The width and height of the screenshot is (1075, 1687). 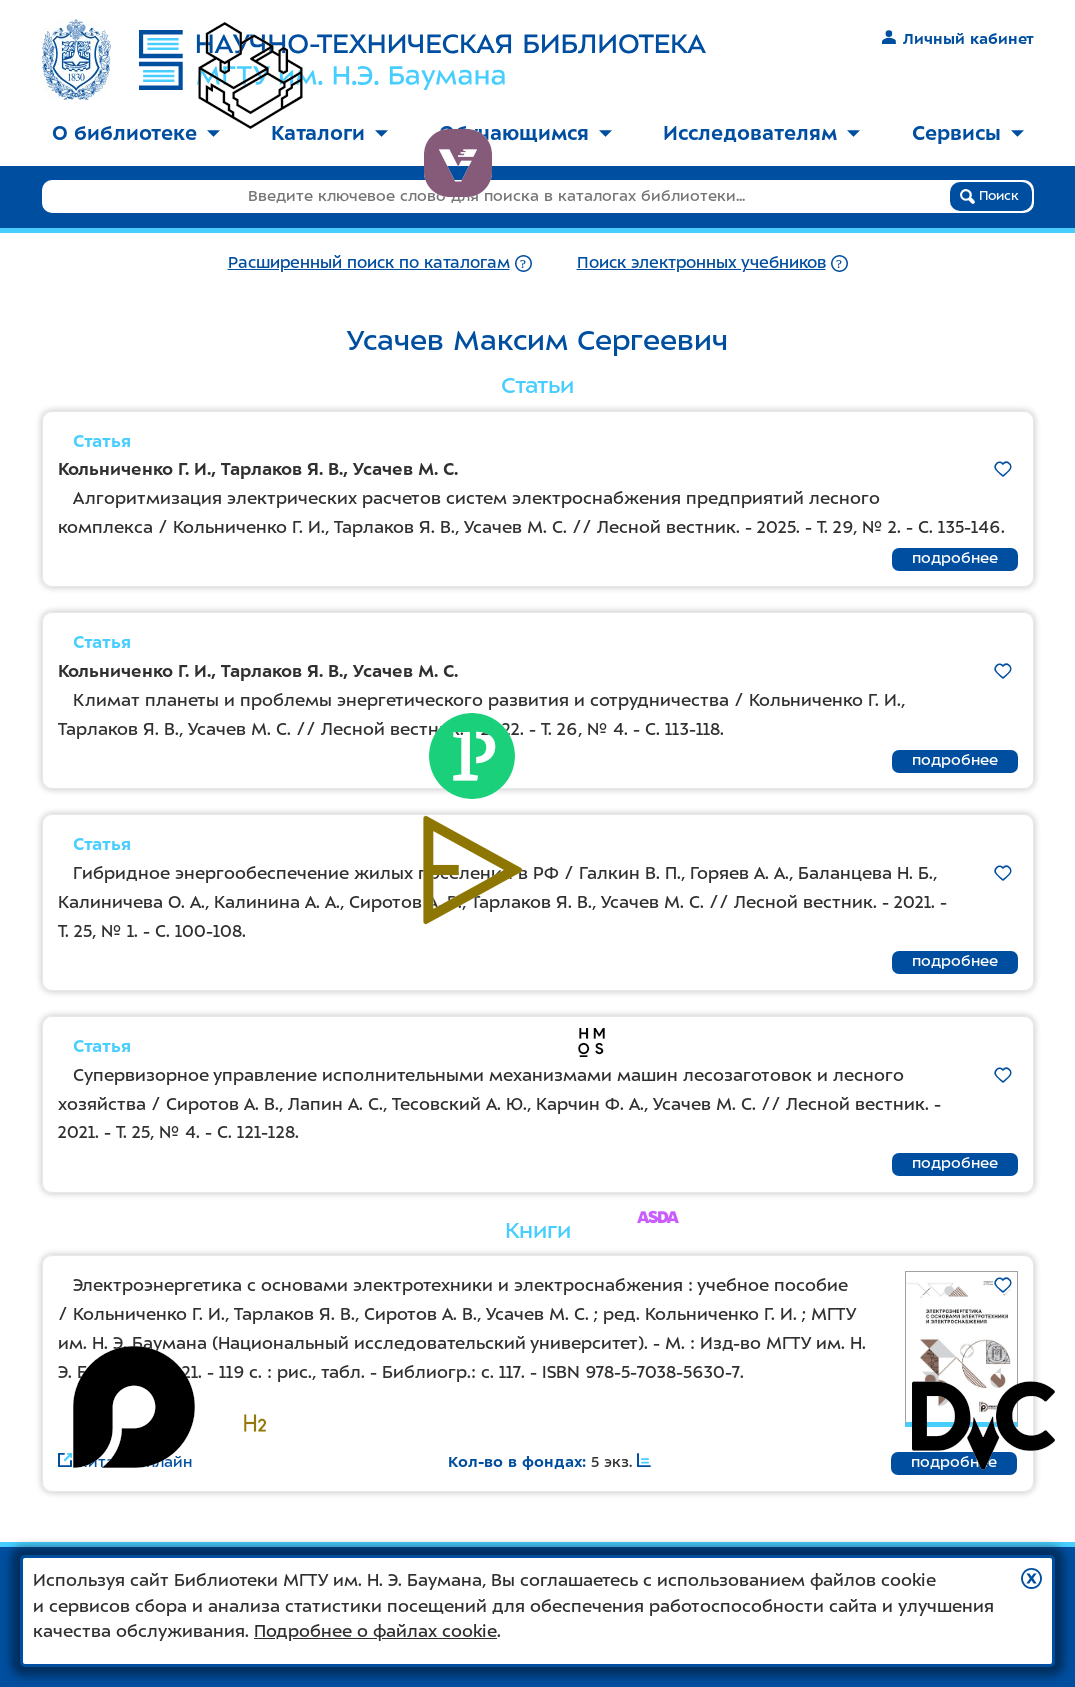 I want to click on verdaccio private npm registry logo, so click(x=458, y=163).